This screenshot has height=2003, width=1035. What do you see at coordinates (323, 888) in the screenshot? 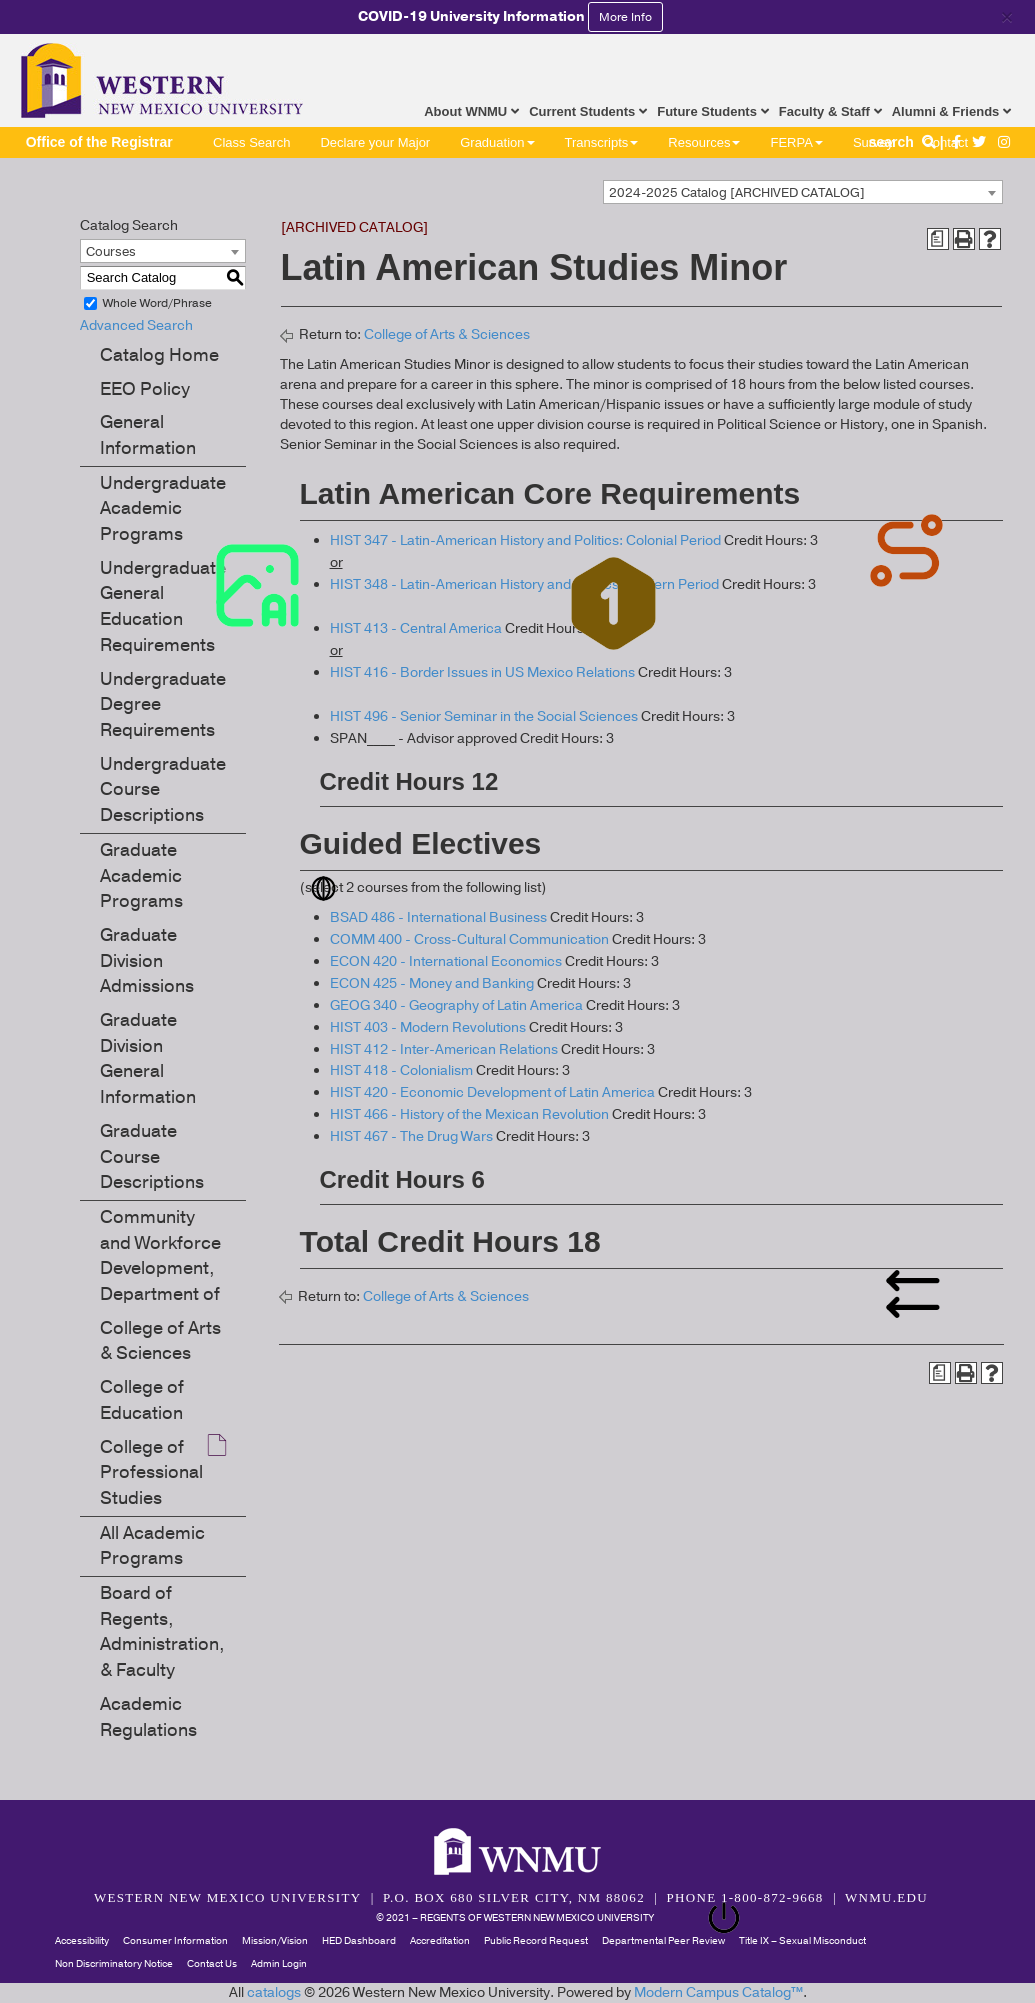
I see `view longitude or meridian lines on a map` at bounding box center [323, 888].